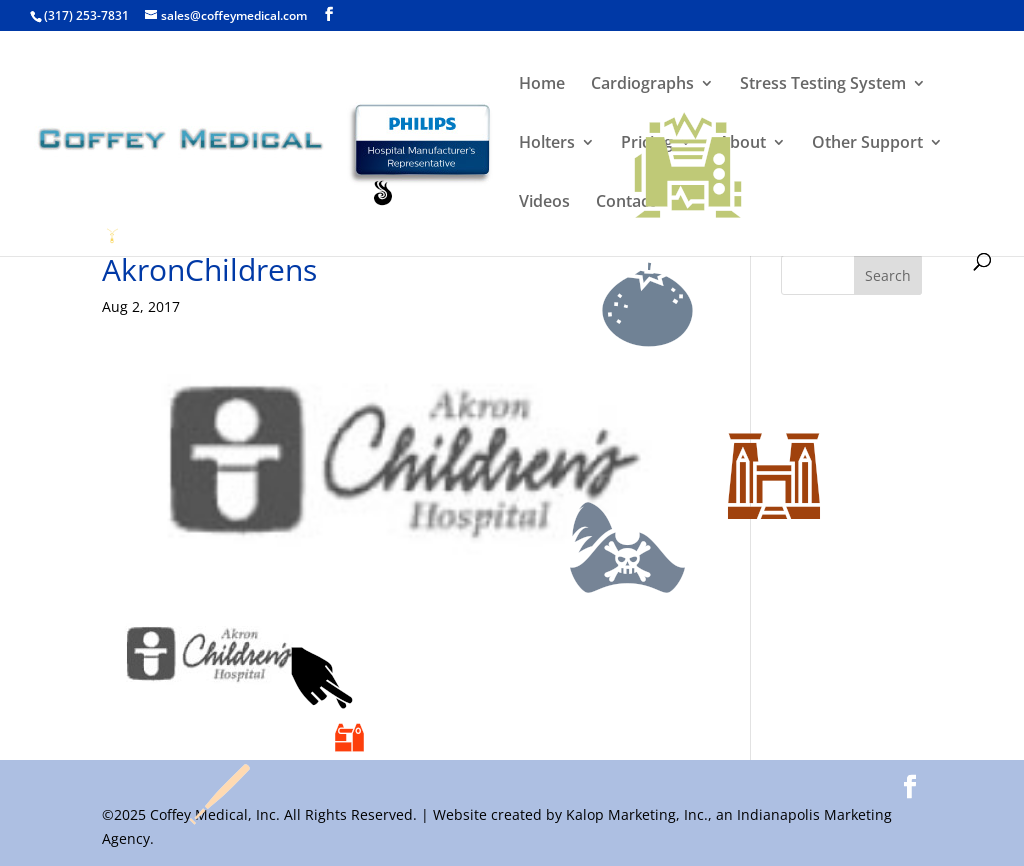  Describe the element at coordinates (627, 547) in the screenshot. I see `select pirate character or theme` at that location.